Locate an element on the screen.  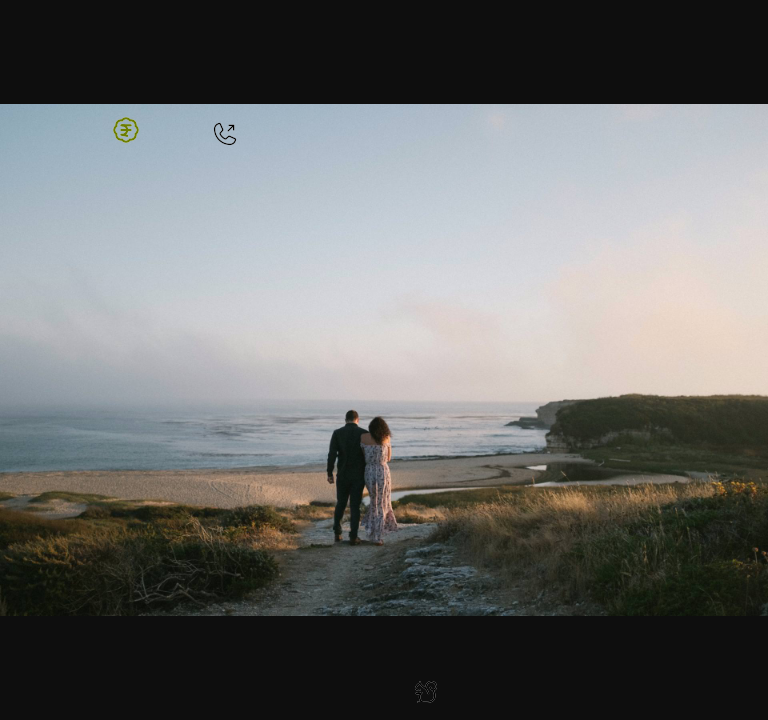
view Indian rupee pricing or payment is located at coordinates (126, 130).